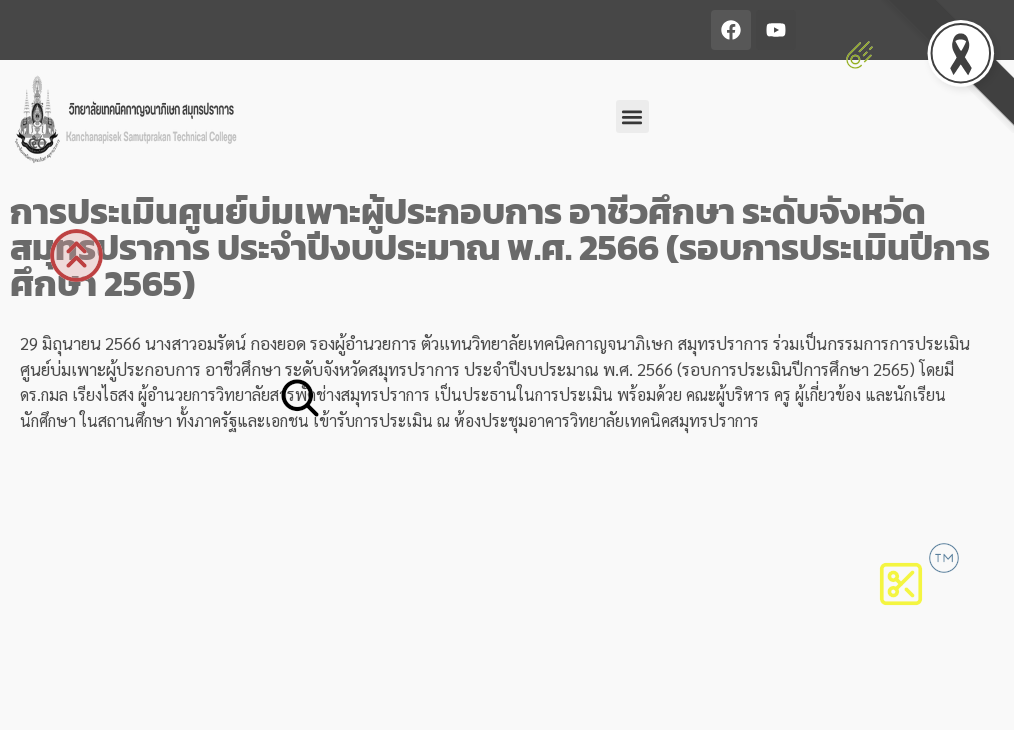 The width and height of the screenshot is (1014, 730). Describe the element at coordinates (901, 584) in the screenshot. I see `cut or crop selected content` at that location.